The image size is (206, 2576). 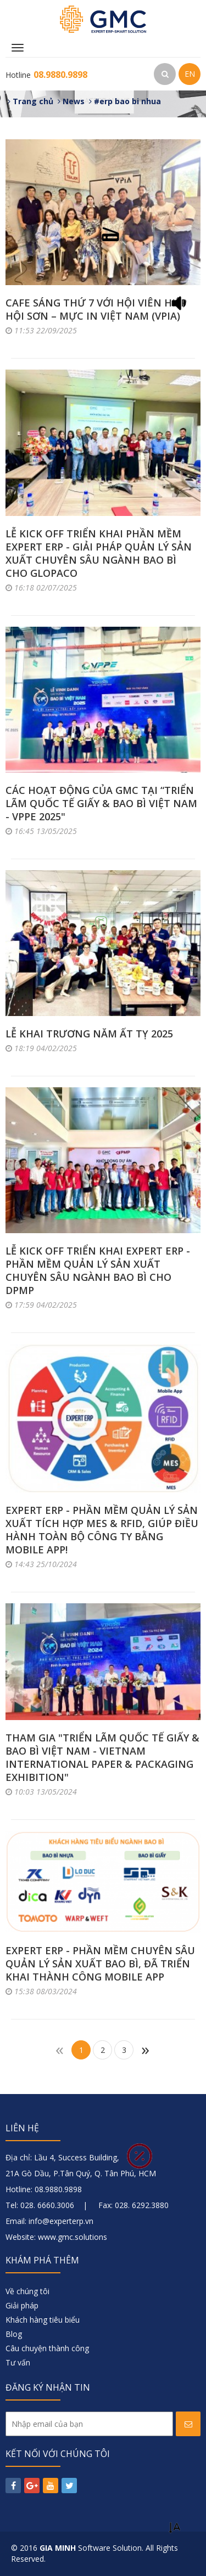 I want to click on decrease audio volume, so click(x=179, y=303).